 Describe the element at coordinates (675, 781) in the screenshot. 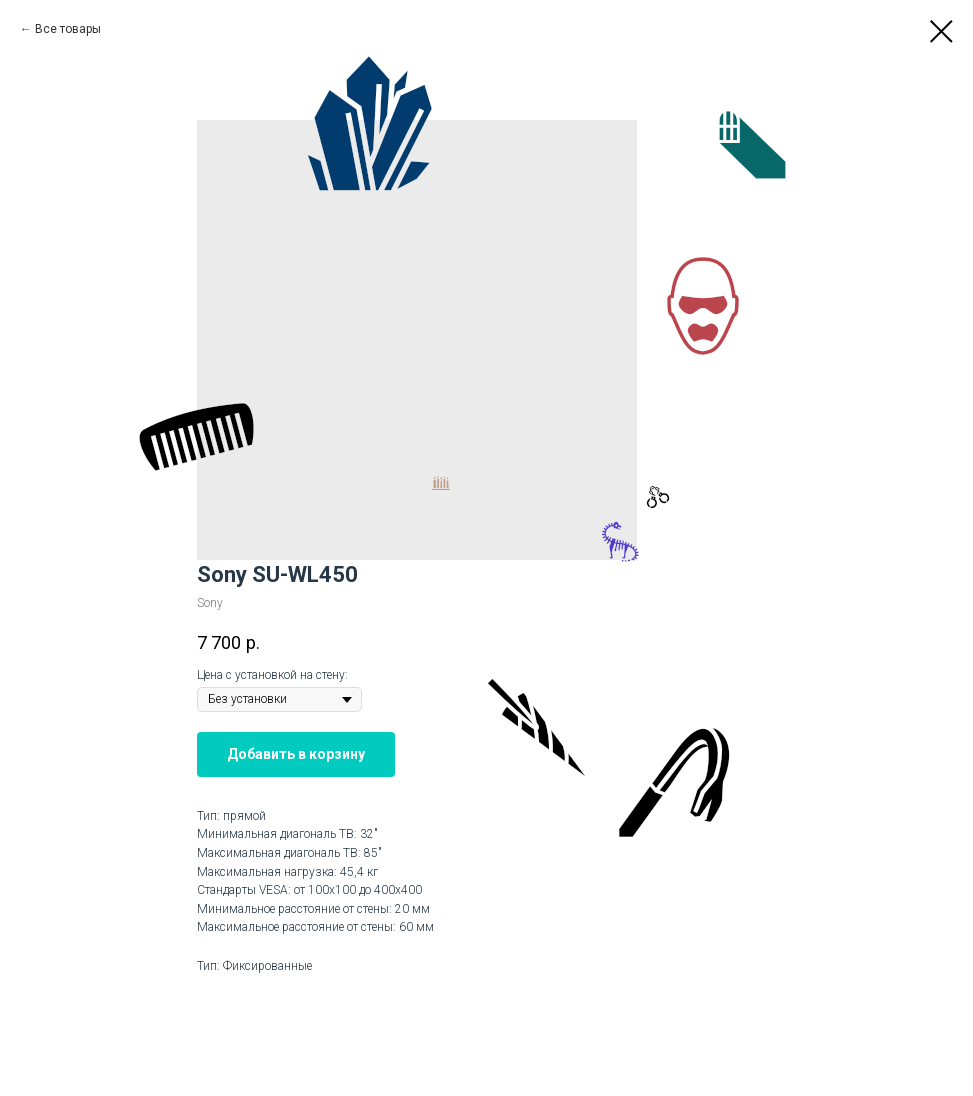

I see `crowbar tool item in a game inventory` at that location.